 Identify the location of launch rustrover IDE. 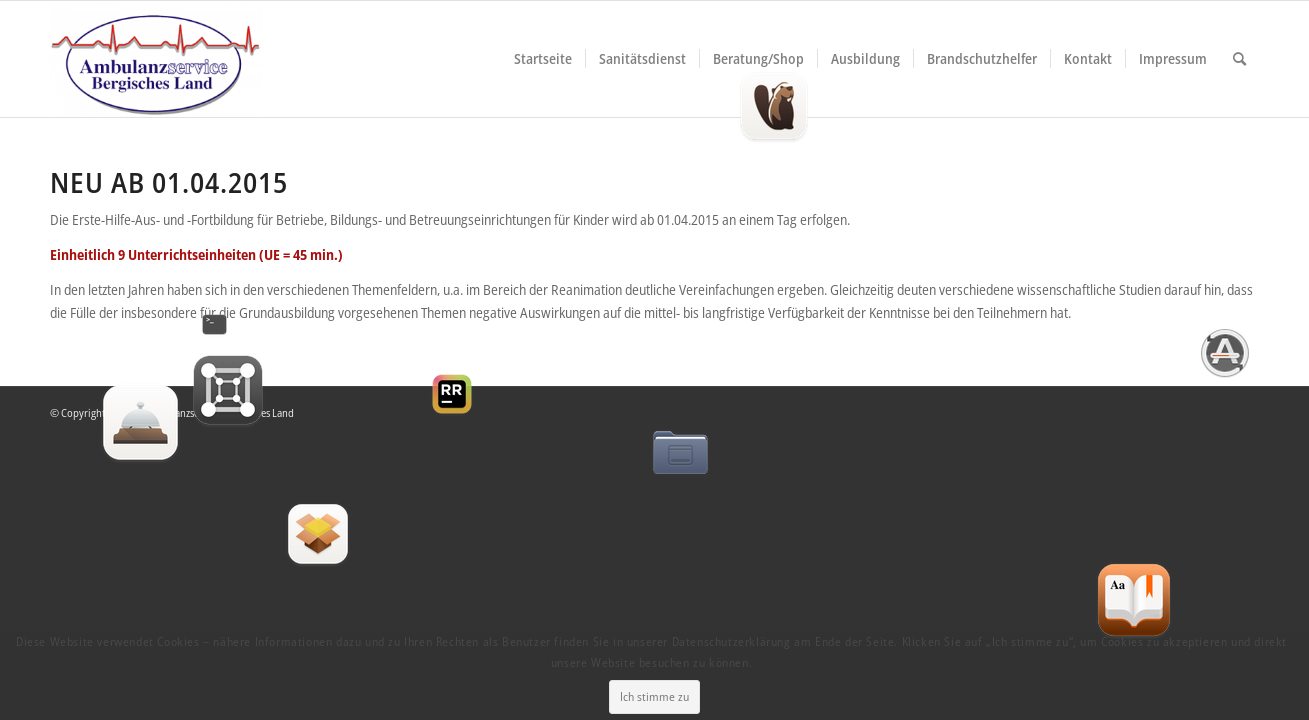
(452, 394).